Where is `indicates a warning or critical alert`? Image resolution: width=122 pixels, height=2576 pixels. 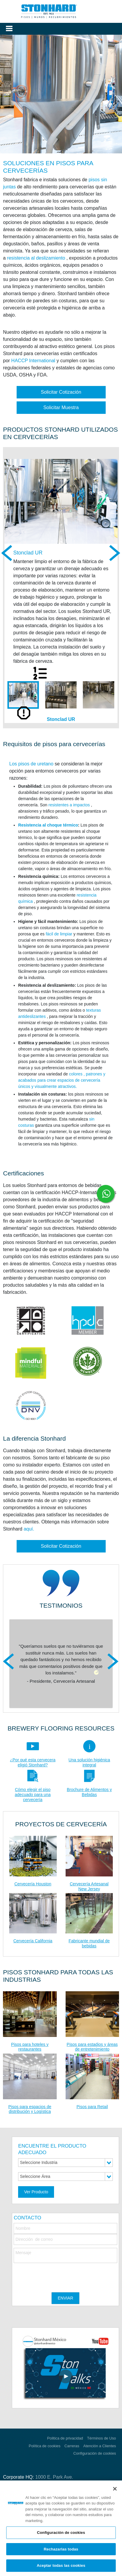 indicates a warning or critical alert is located at coordinates (24, 713).